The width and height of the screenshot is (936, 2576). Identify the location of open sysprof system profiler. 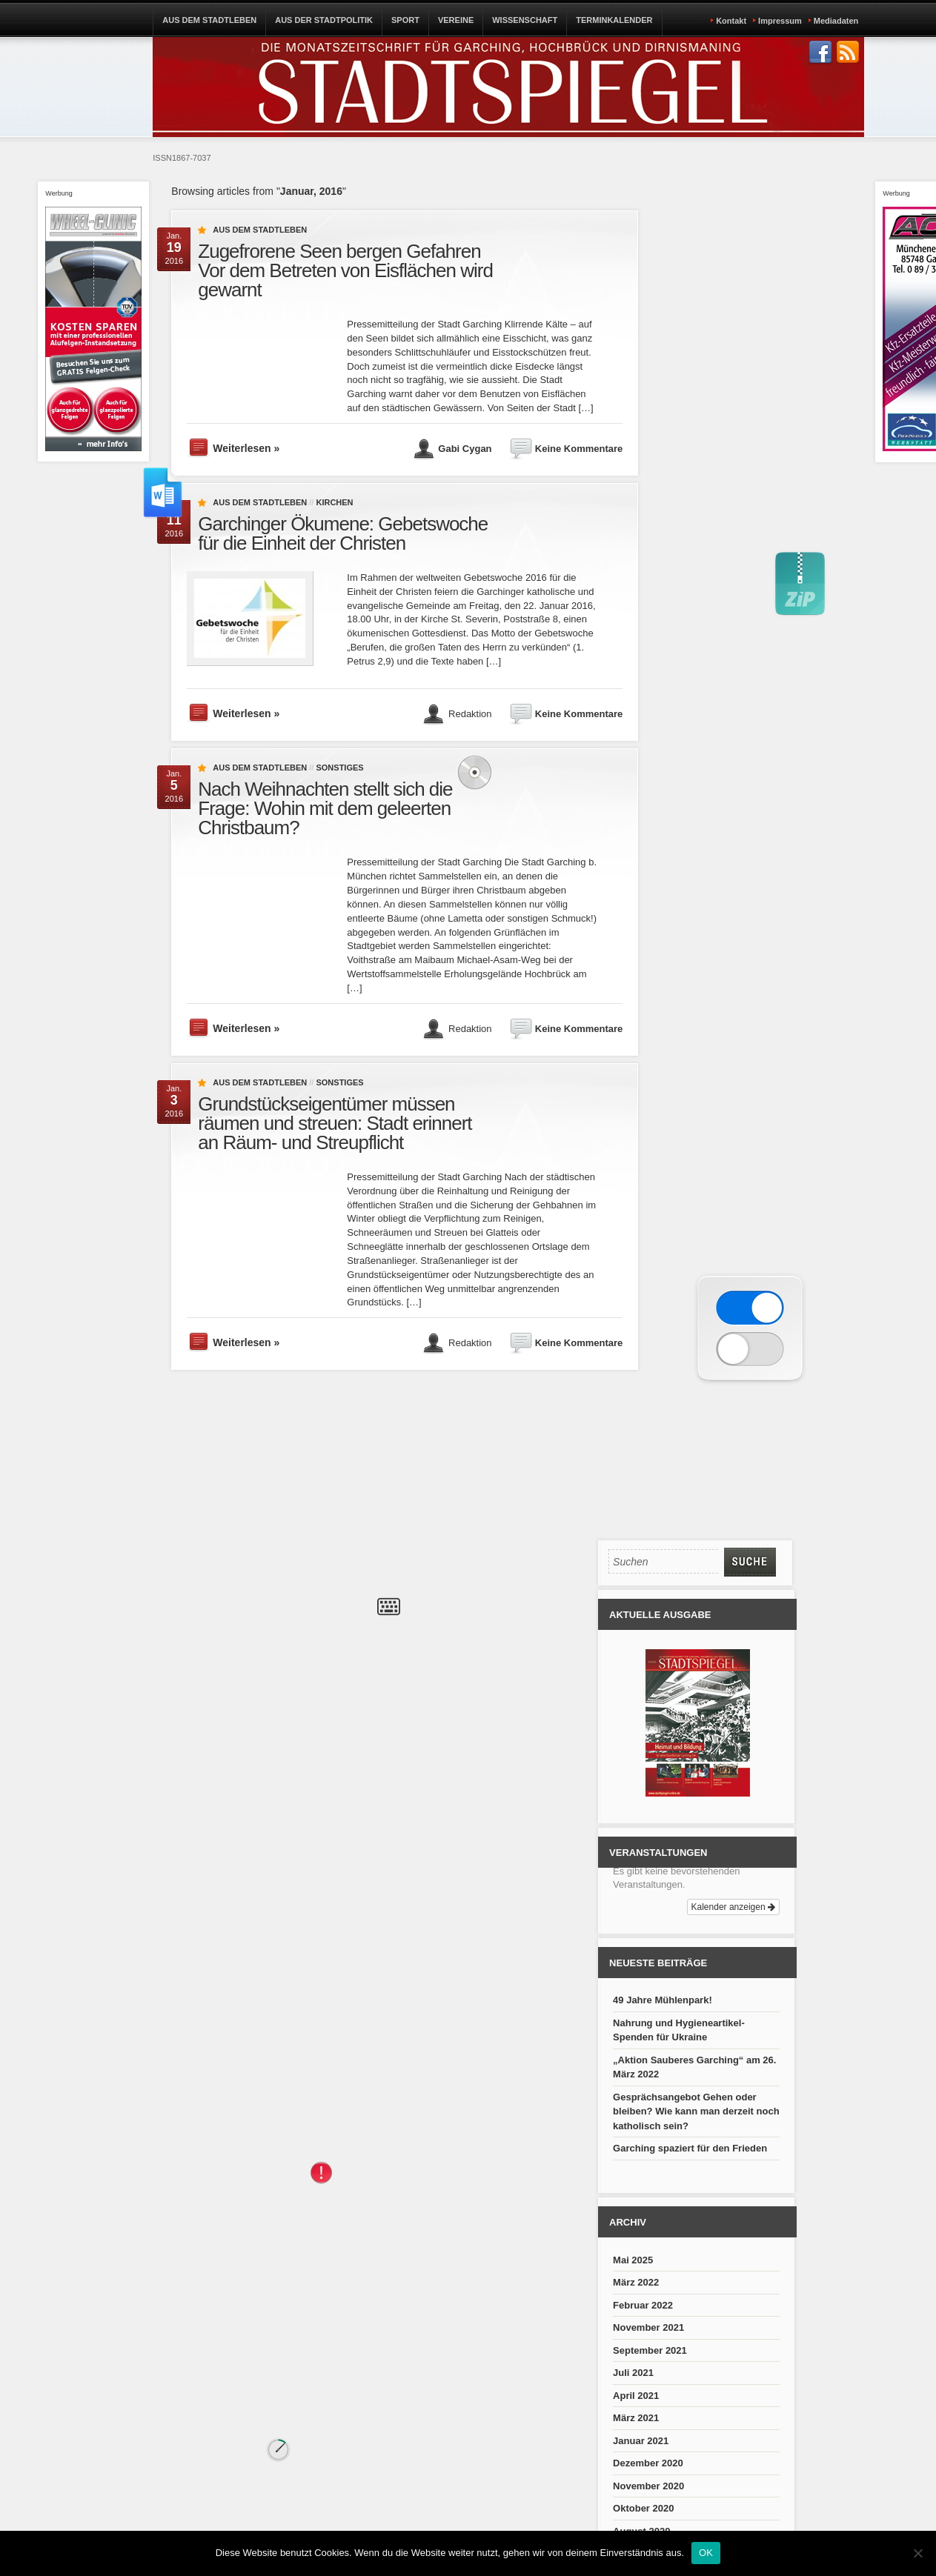
(278, 2449).